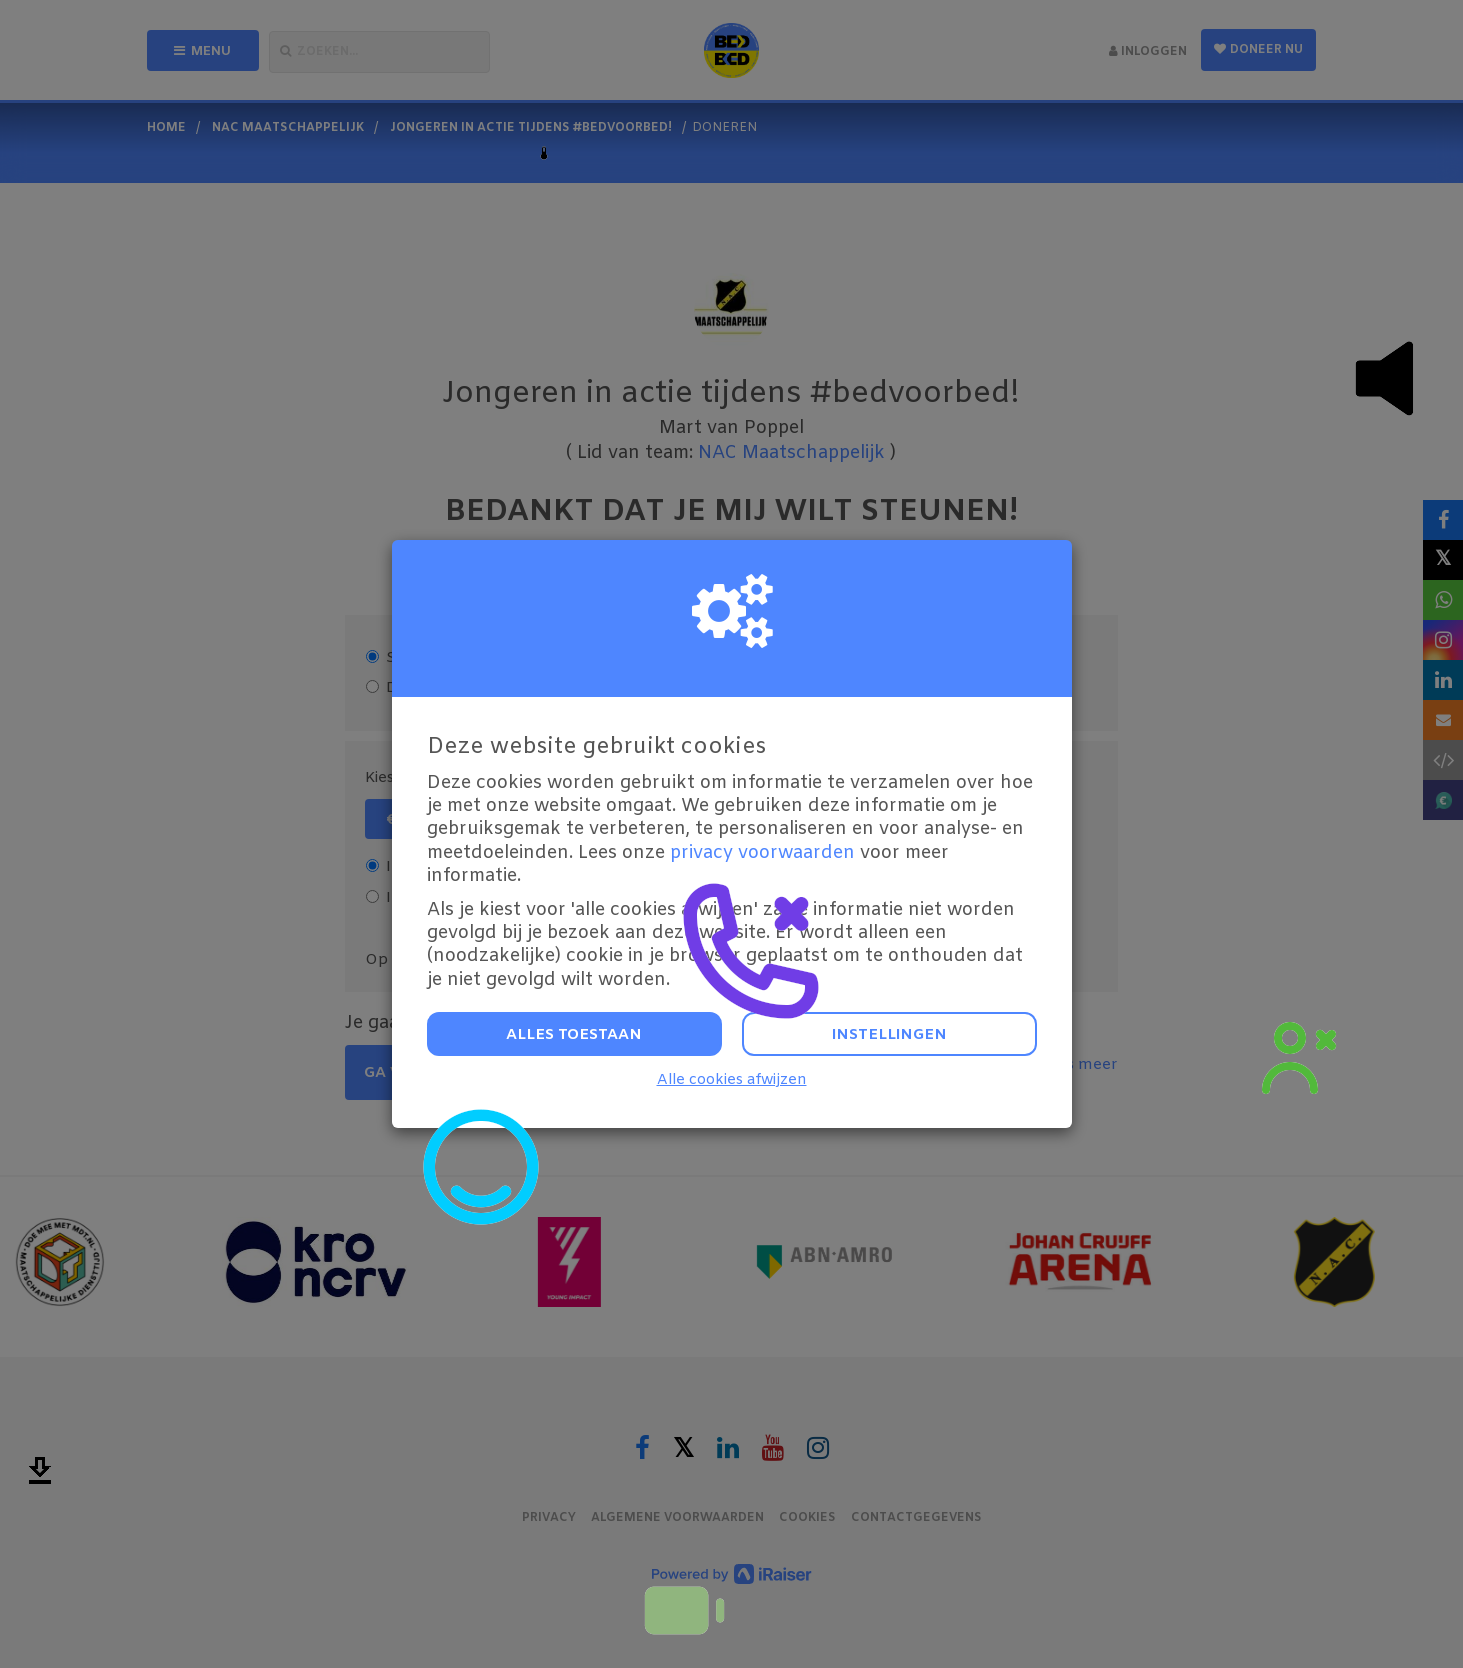 The width and height of the screenshot is (1463, 1668). I want to click on apply inner shadow effect to bottom edge, so click(481, 1167).